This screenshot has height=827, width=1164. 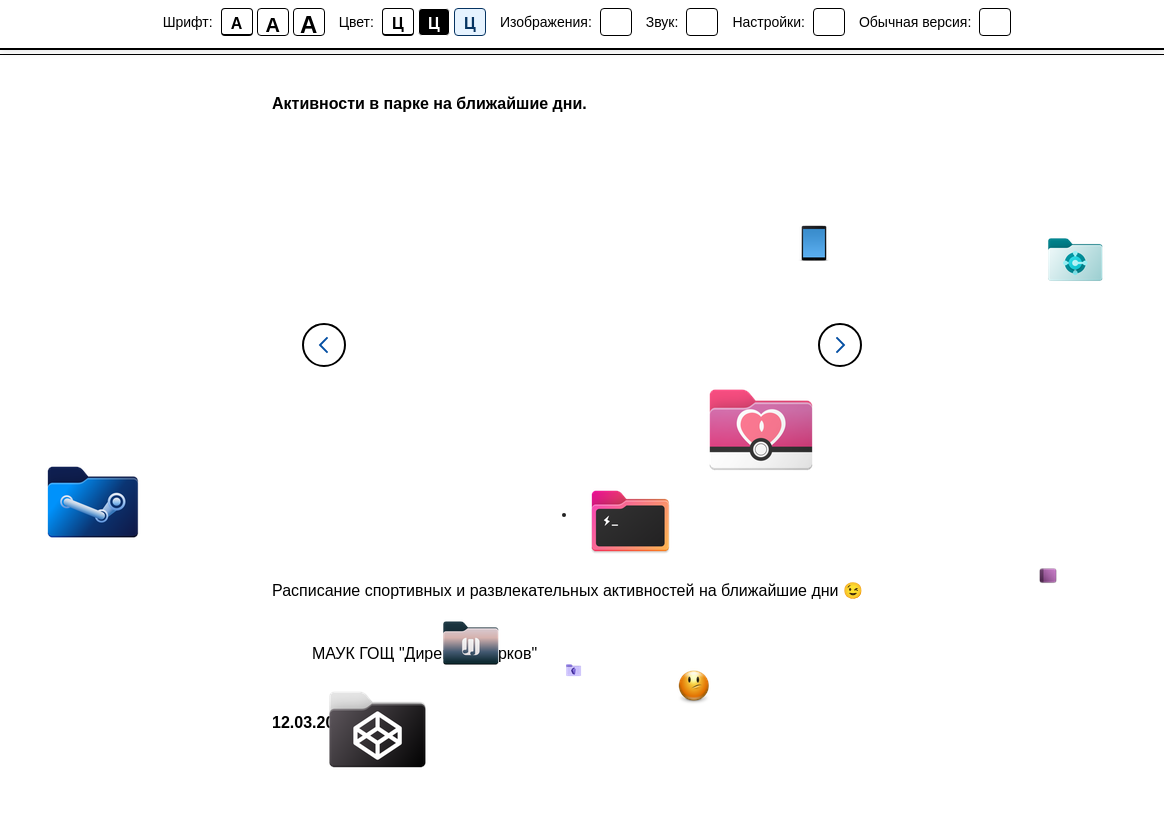 What do you see at coordinates (630, 523) in the screenshot?
I see `open hyper terminal project folder` at bounding box center [630, 523].